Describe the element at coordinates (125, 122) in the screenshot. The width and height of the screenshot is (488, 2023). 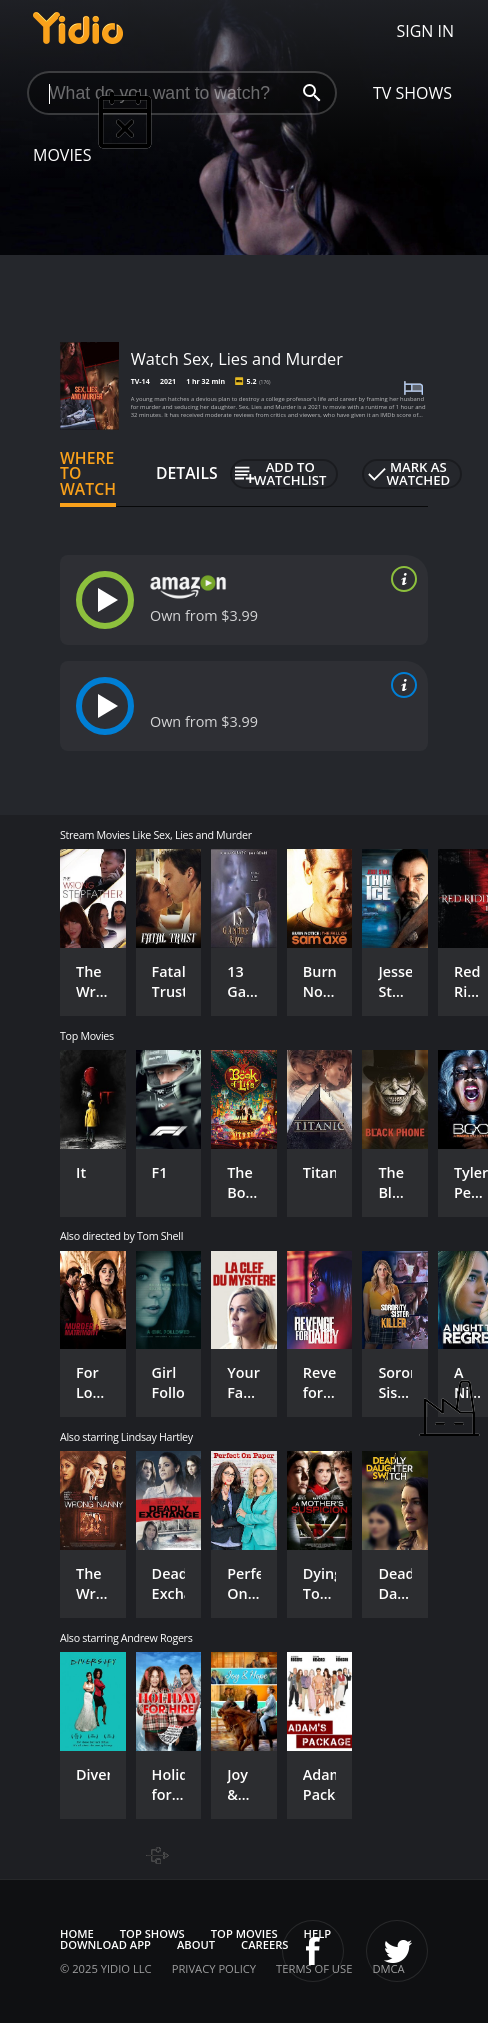
I see `cancel or delete a scheduled event` at that location.